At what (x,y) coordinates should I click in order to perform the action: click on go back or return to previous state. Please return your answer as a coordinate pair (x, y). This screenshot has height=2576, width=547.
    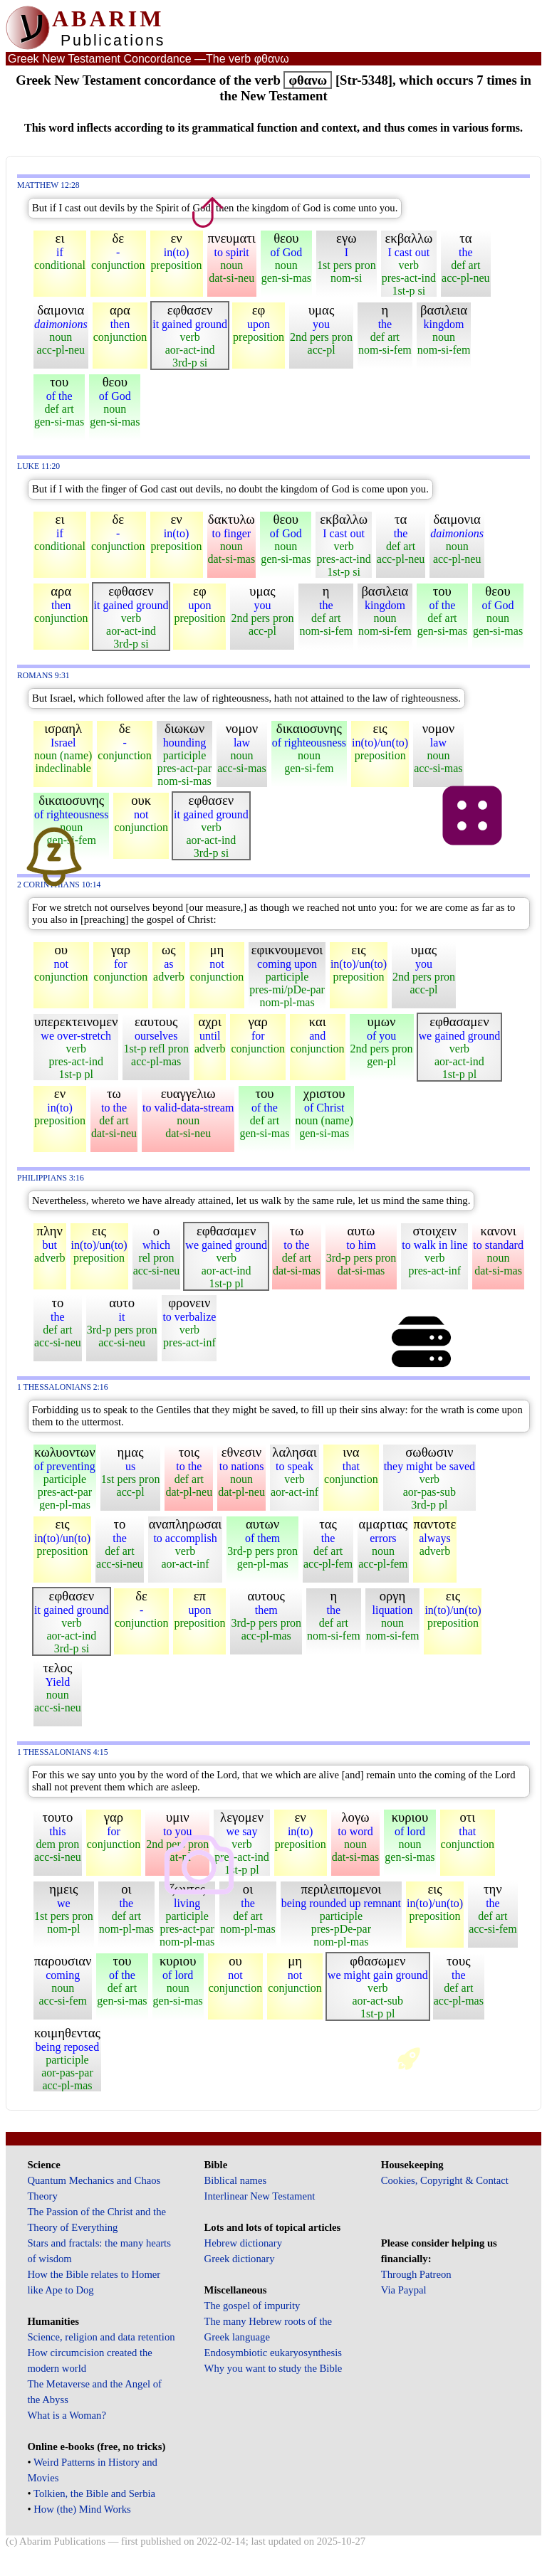
    Looking at the image, I should click on (207, 212).